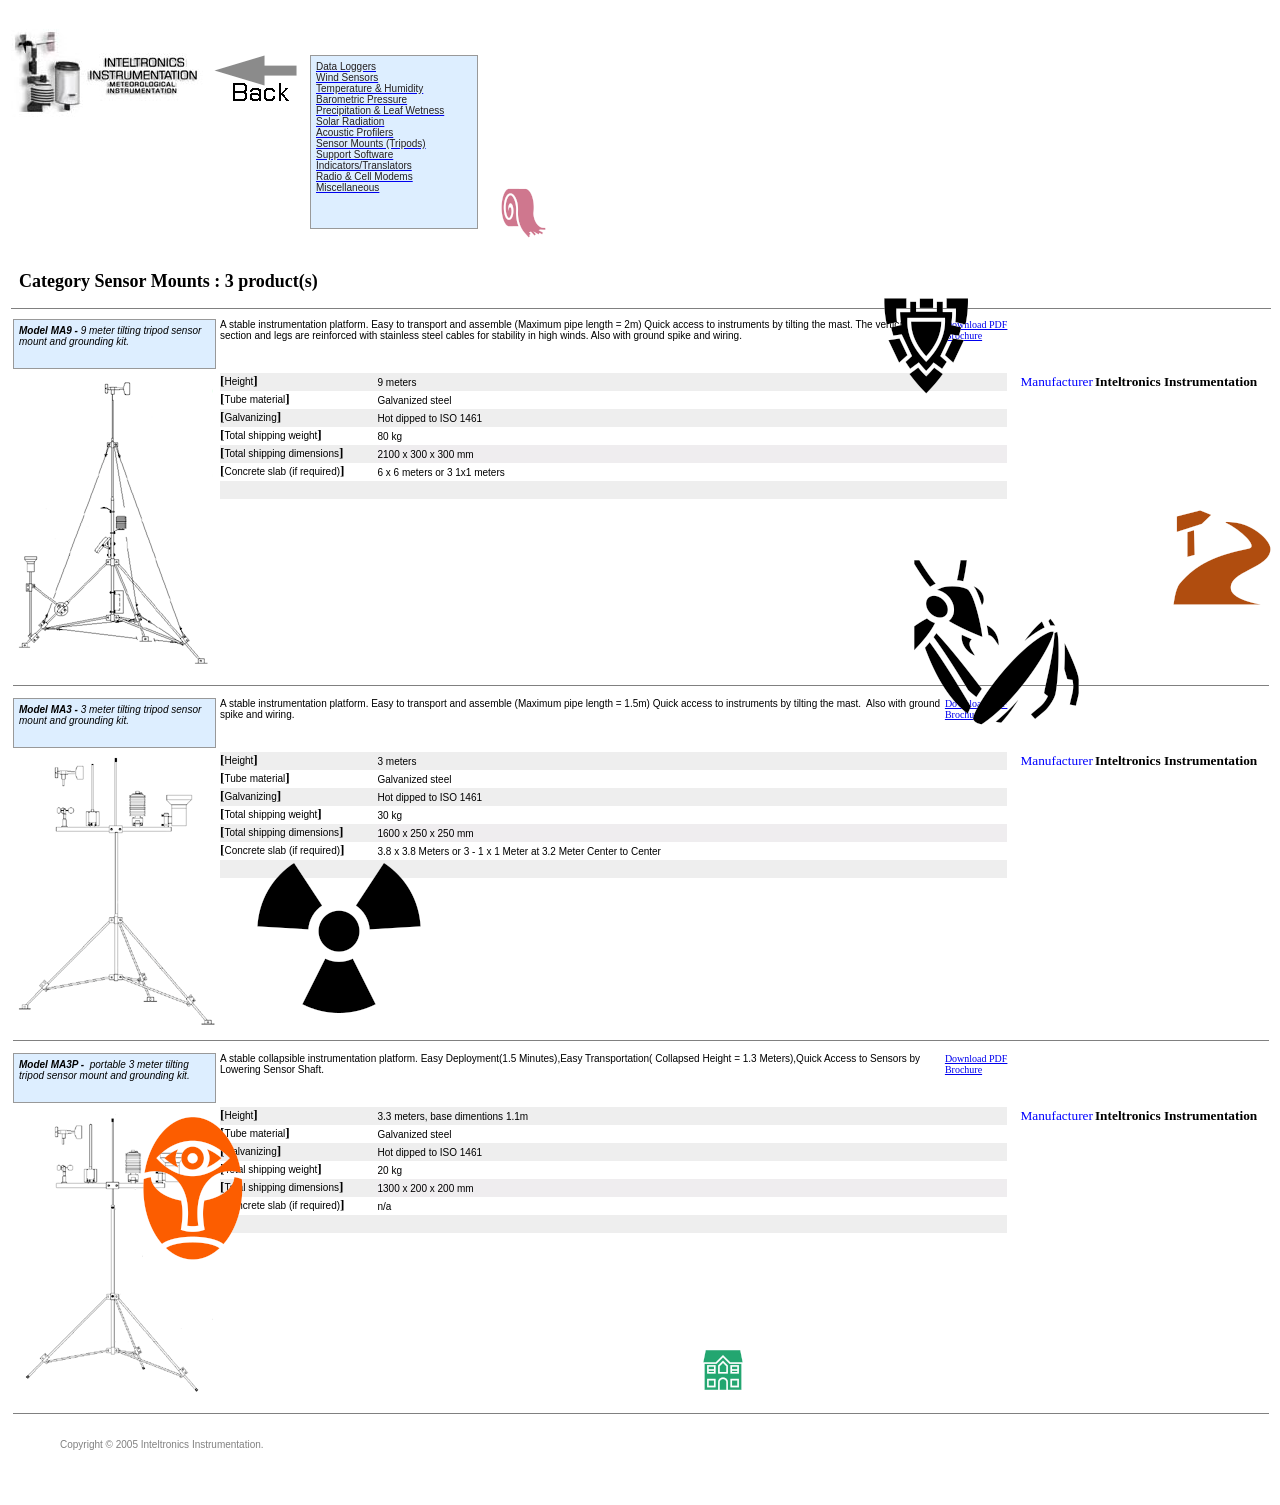  I want to click on access first aid or medical supplies, so click(522, 213).